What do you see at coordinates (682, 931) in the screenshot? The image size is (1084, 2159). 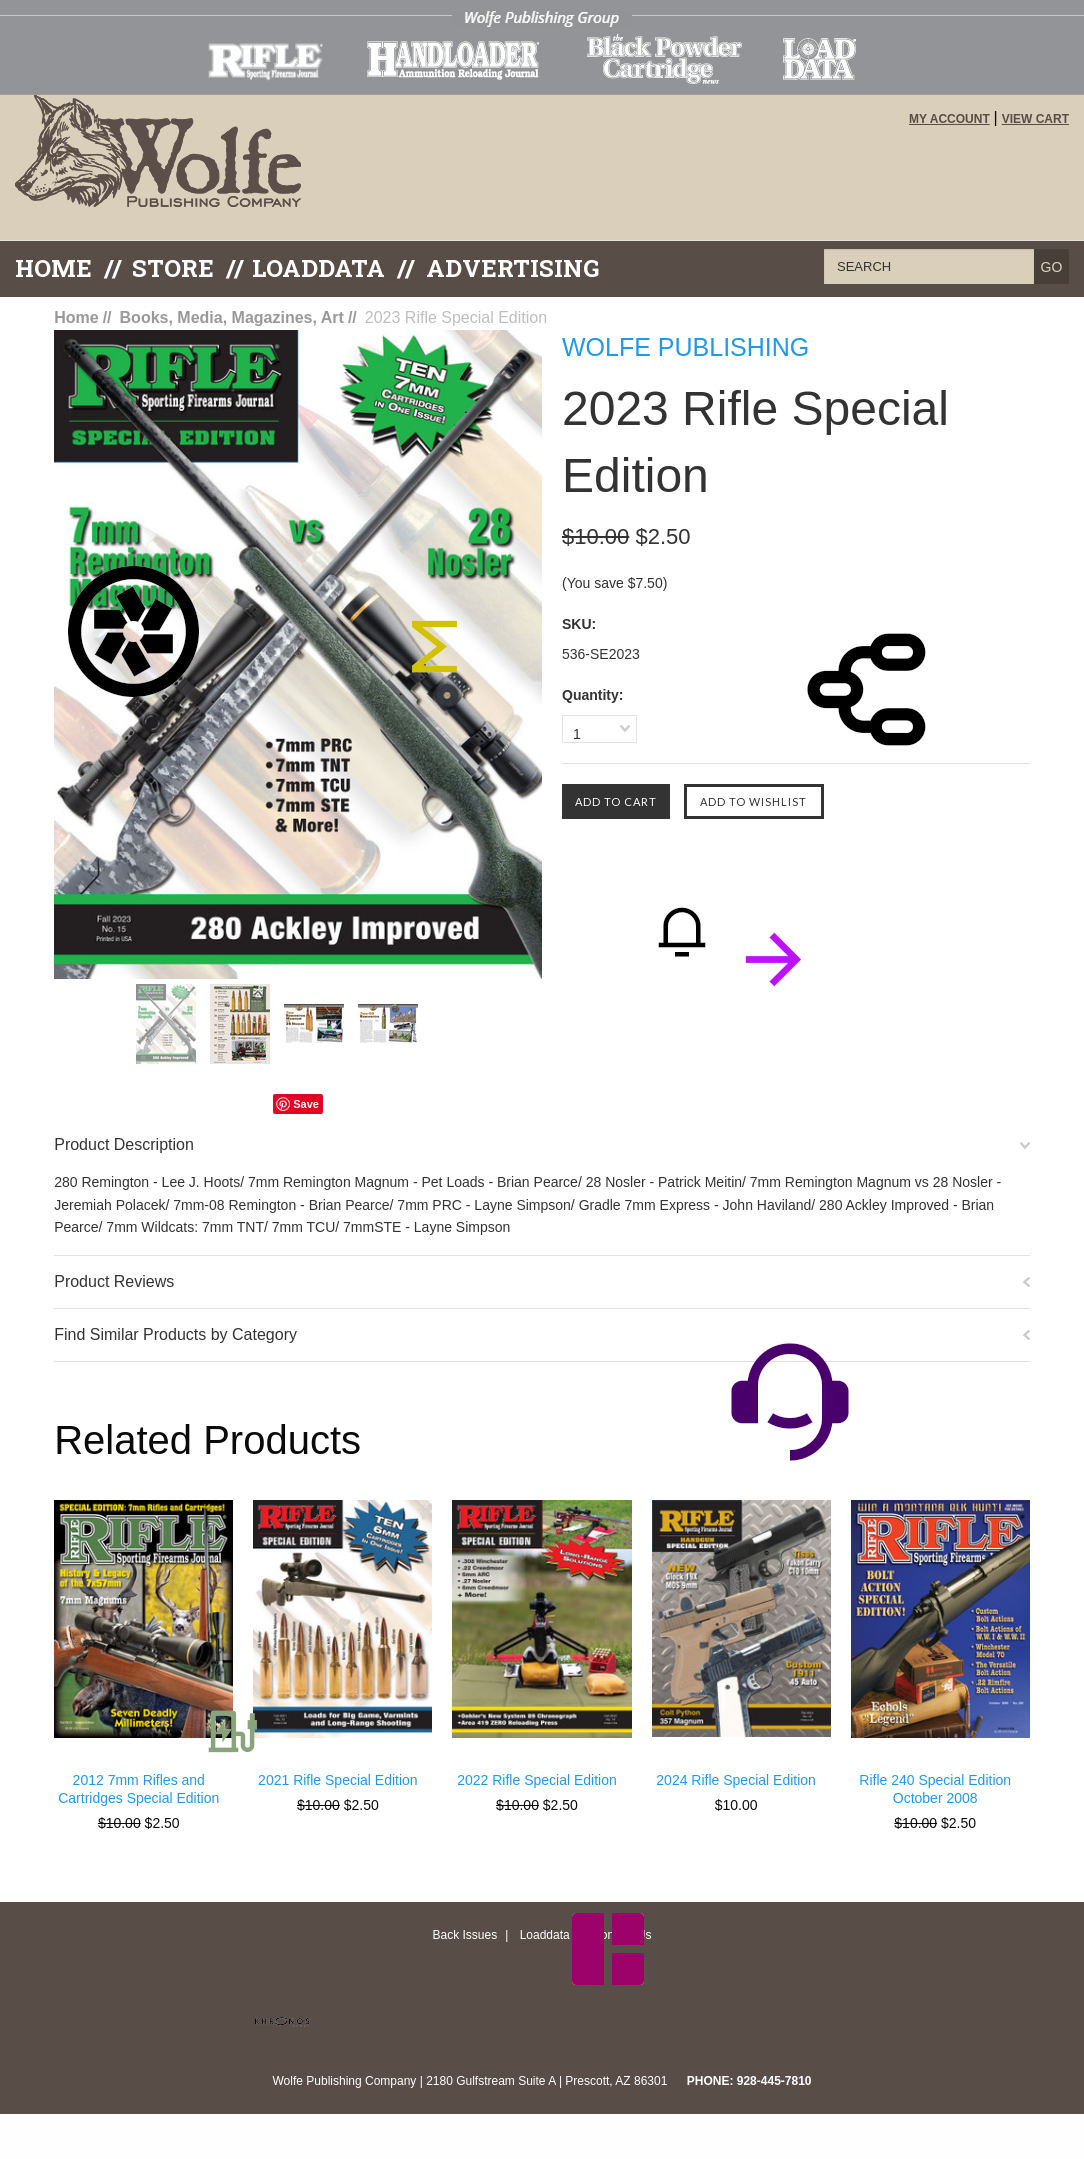 I see `notification or alert indicator` at bounding box center [682, 931].